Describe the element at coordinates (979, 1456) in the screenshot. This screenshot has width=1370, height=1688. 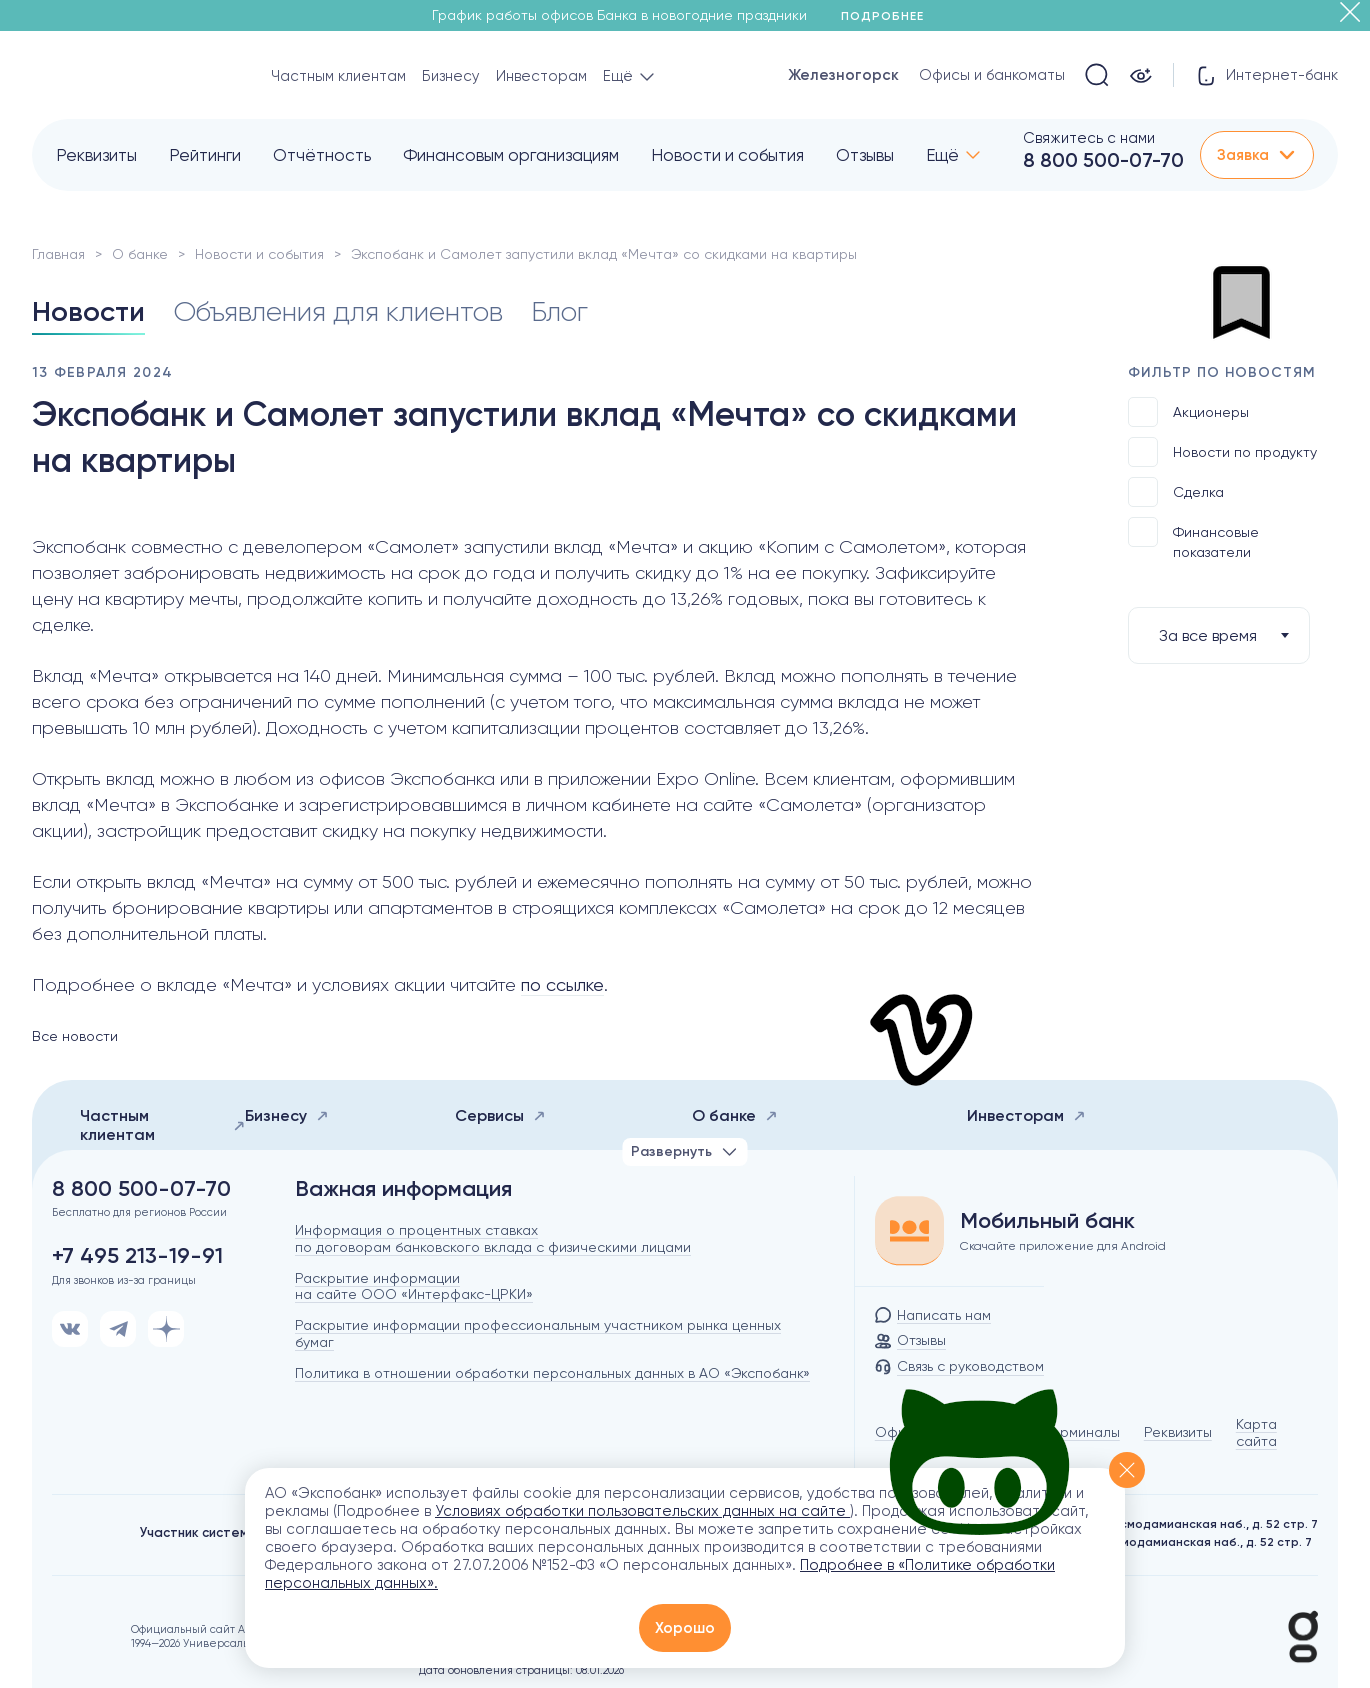
I see `access GitHub integration or repository` at that location.